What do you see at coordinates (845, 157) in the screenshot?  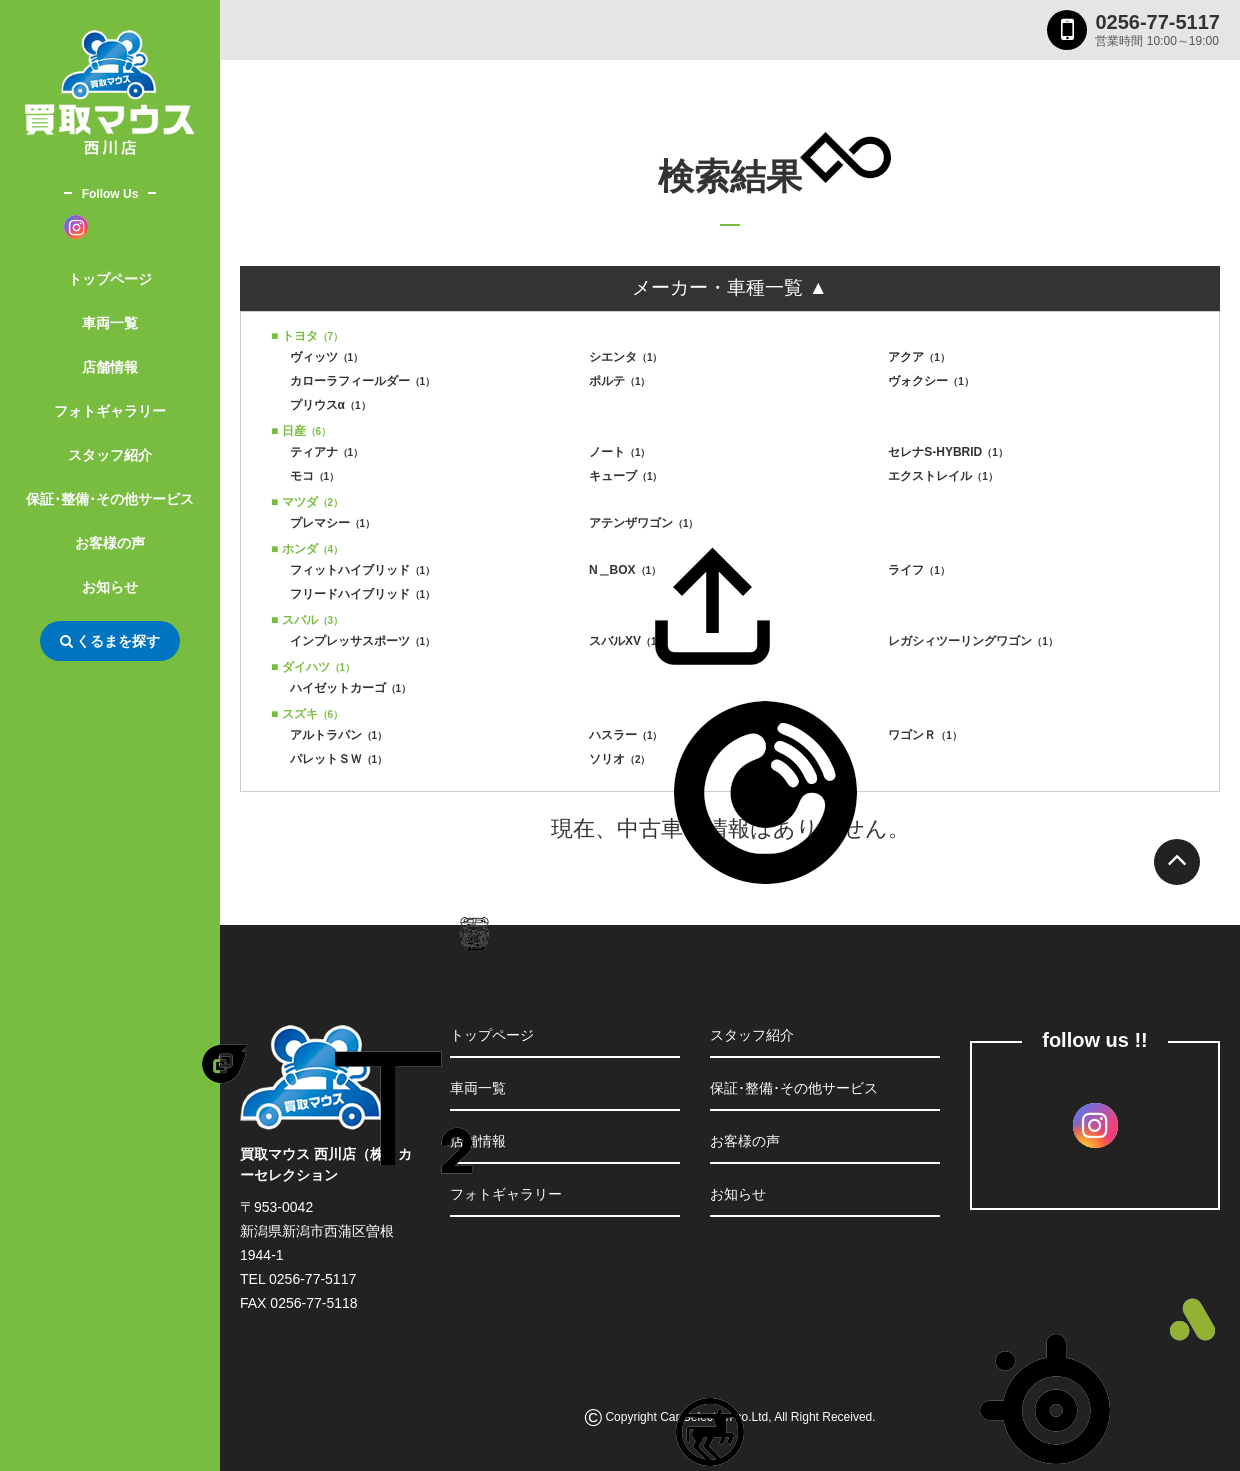 I see `open the Showpad app` at bounding box center [845, 157].